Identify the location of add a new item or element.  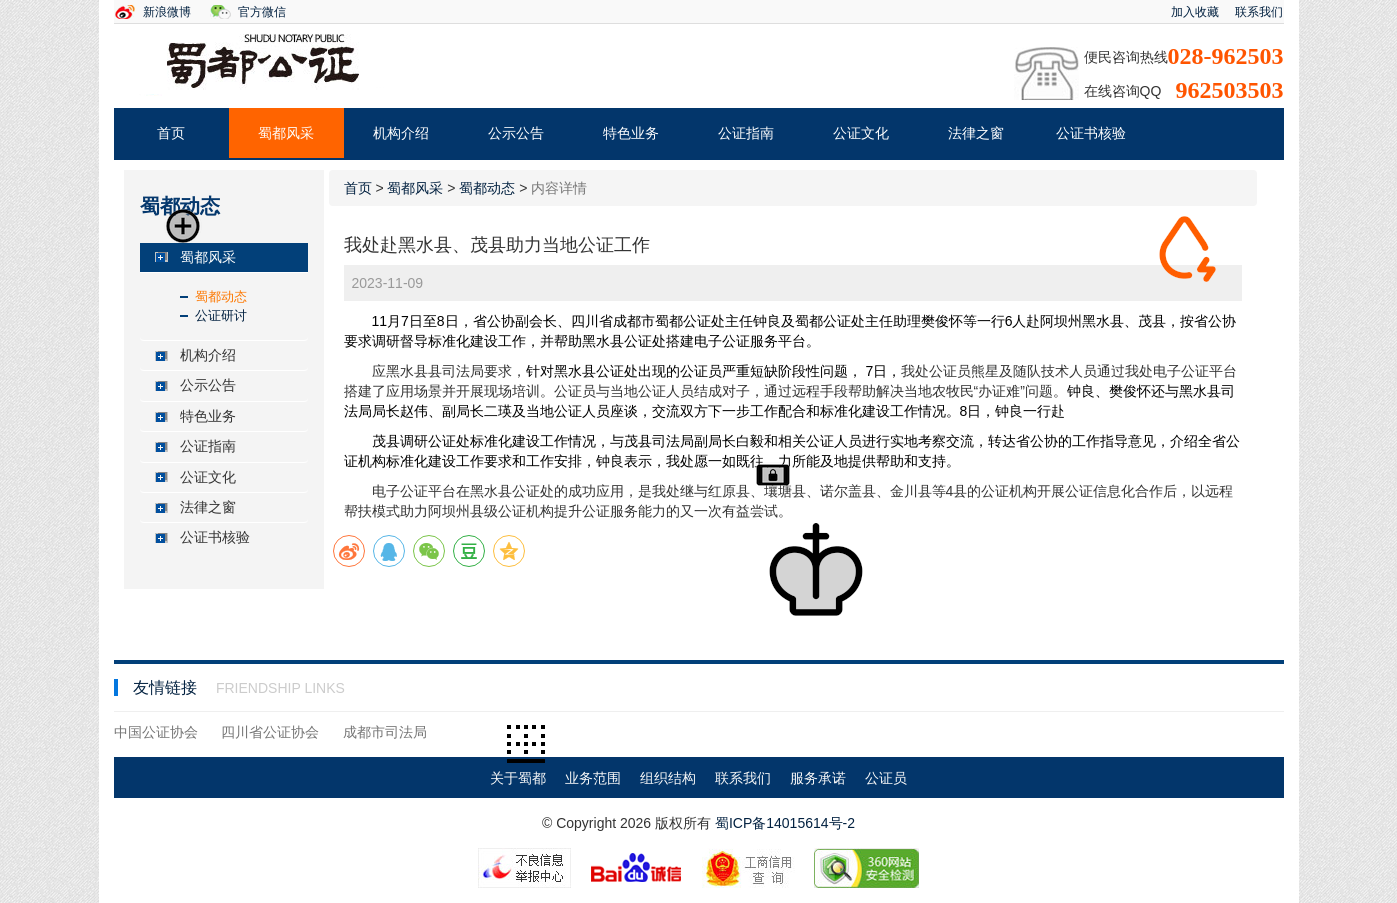
(183, 226).